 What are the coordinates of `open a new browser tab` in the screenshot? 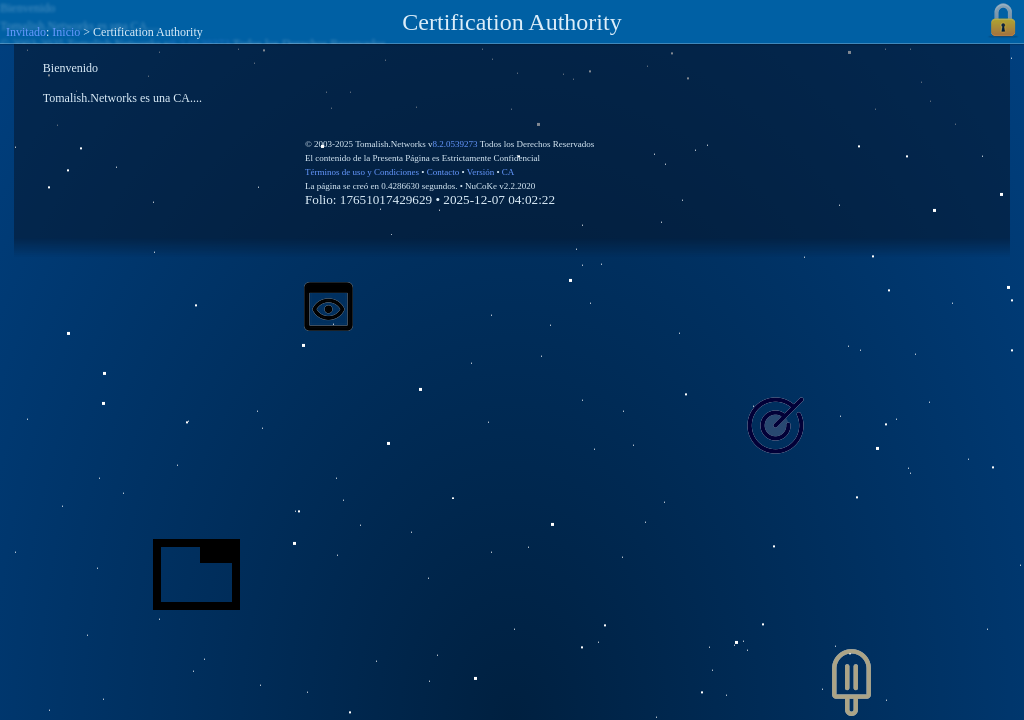 It's located at (196, 574).